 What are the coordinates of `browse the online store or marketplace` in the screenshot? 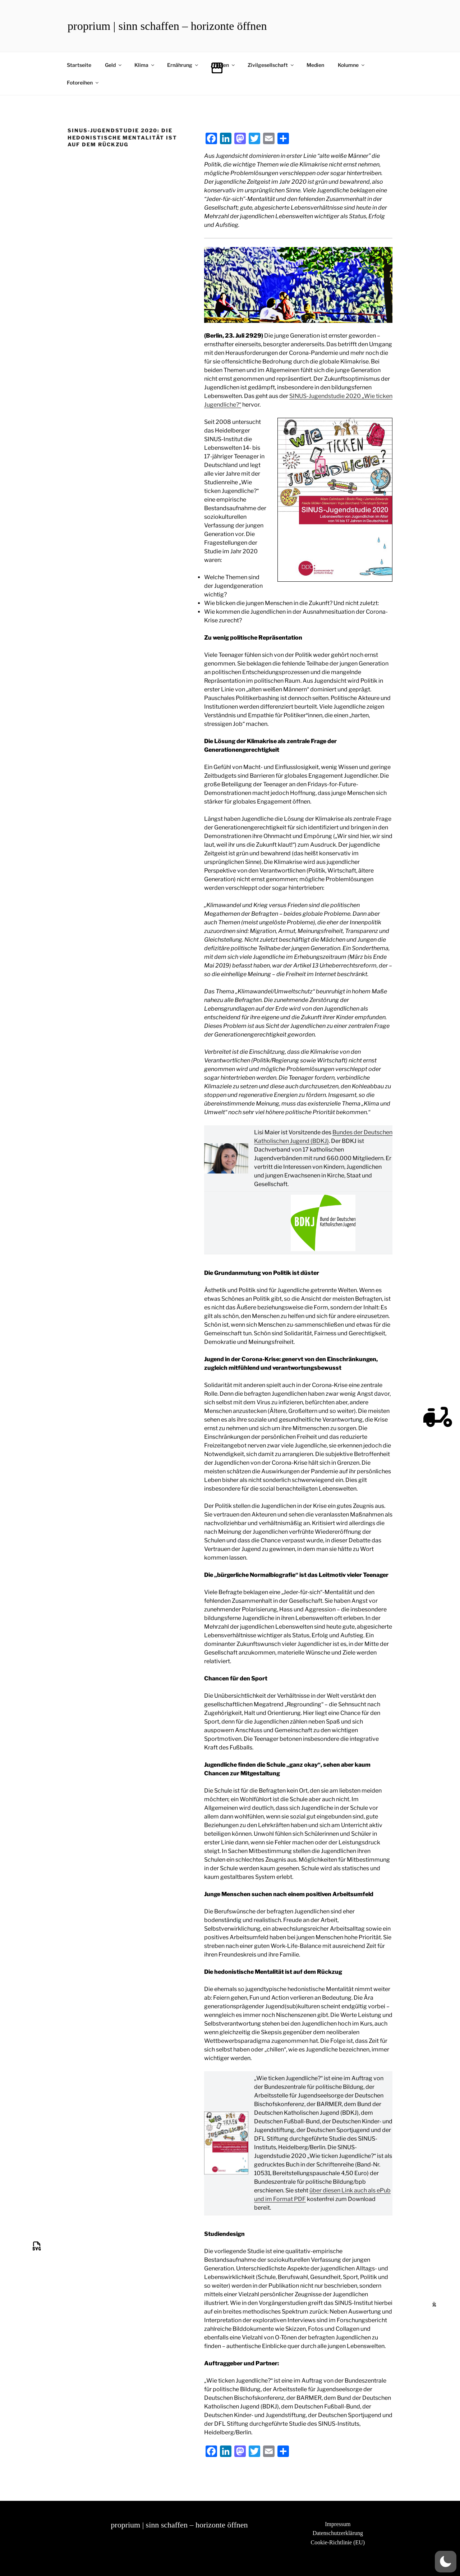 It's located at (217, 68).